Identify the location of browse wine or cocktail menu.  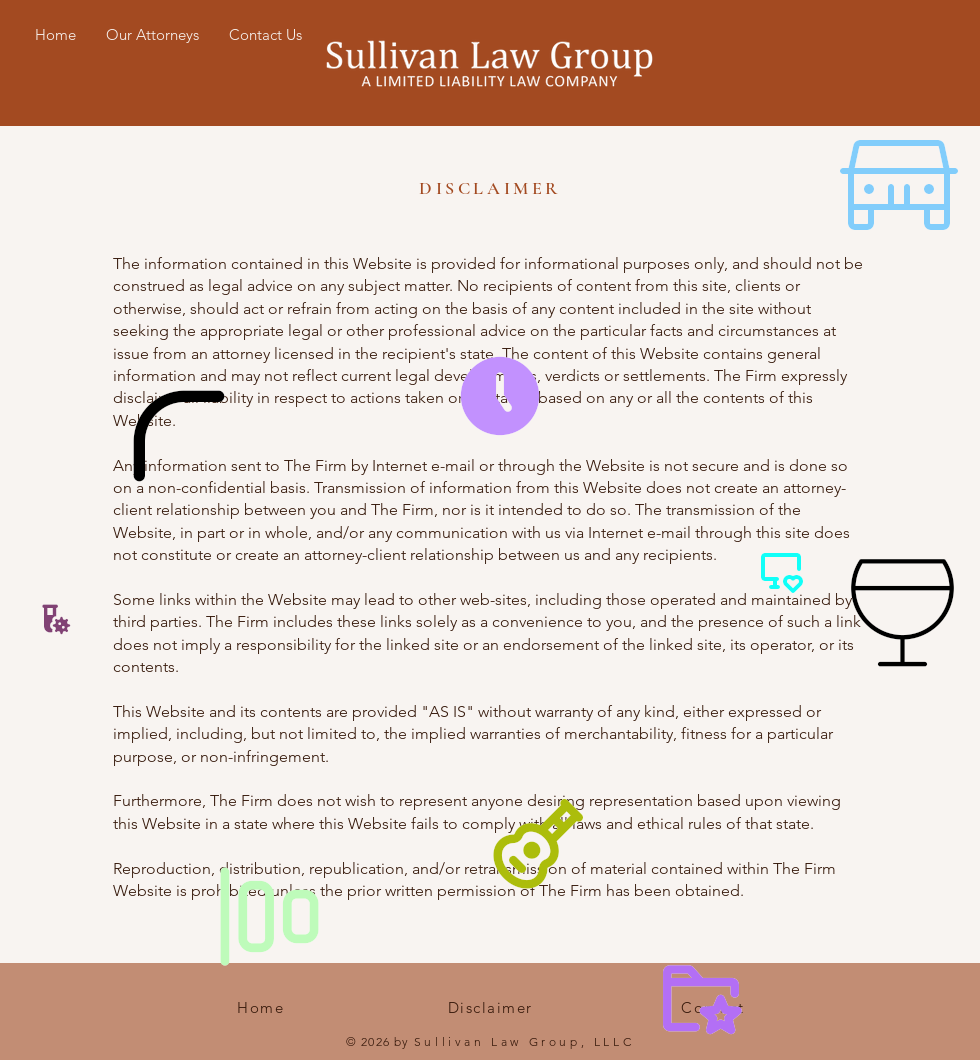
(902, 610).